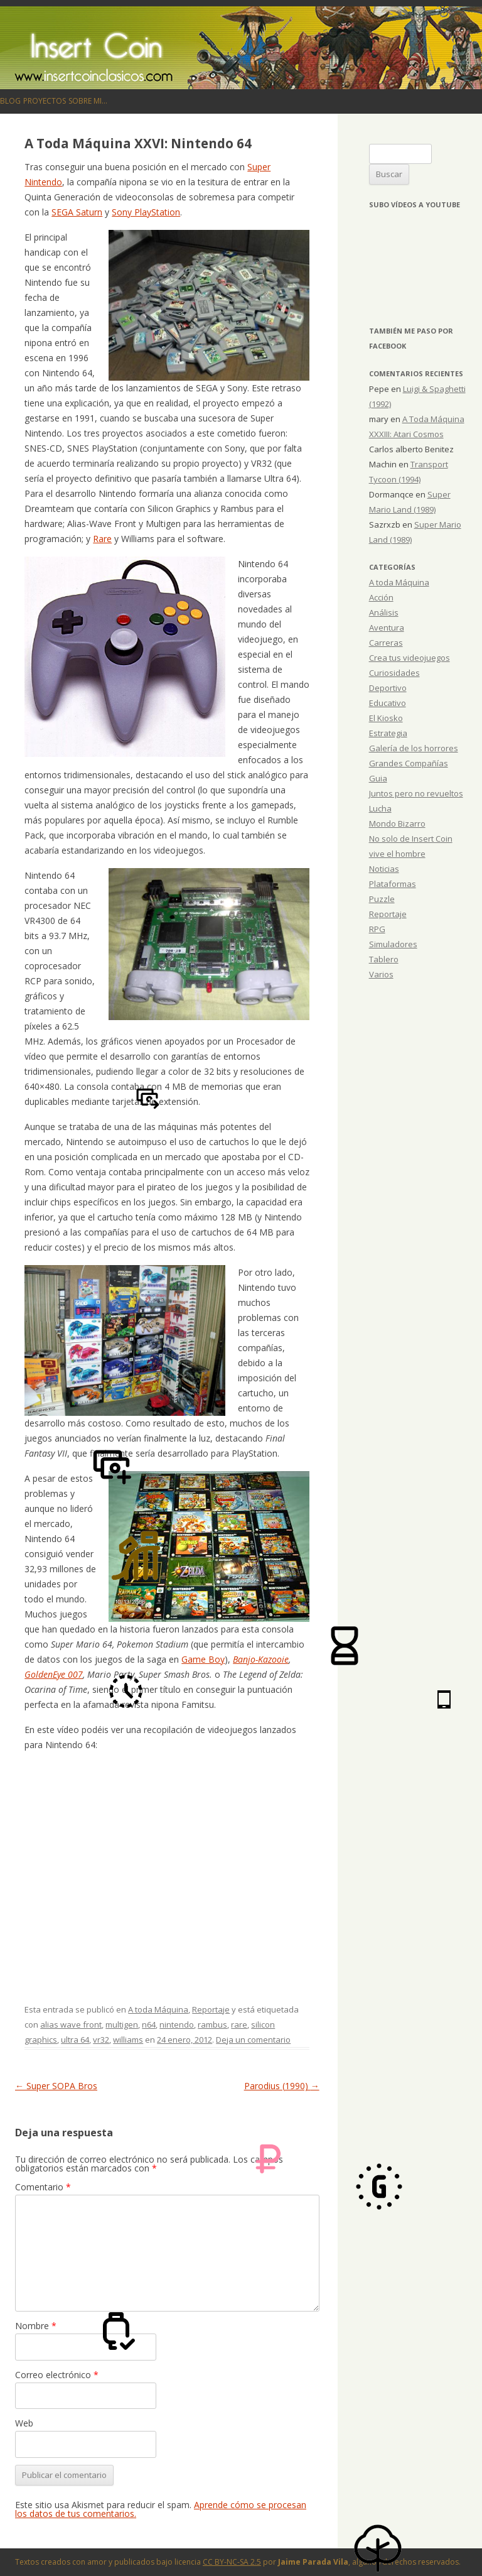  I want to click on indicates time is running low, so click(345, 1646).